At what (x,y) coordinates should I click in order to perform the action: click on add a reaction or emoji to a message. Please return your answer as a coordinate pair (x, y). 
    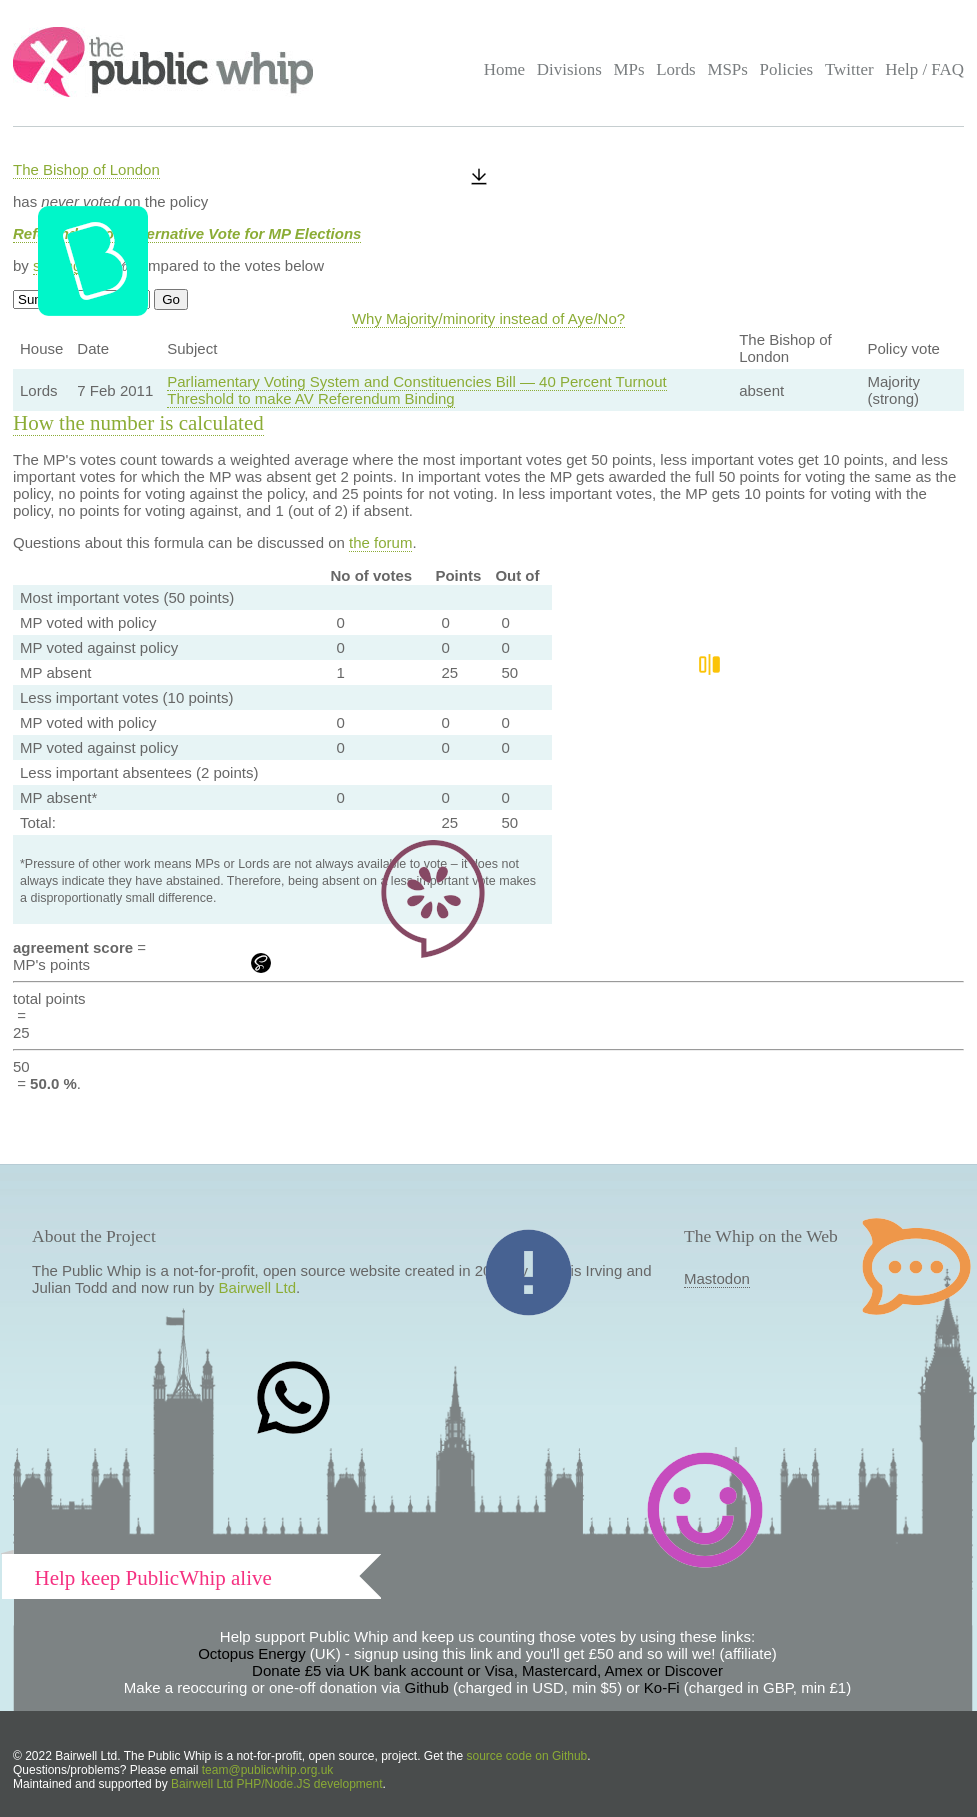
    Looking at the image, I should click on (705, 1510).